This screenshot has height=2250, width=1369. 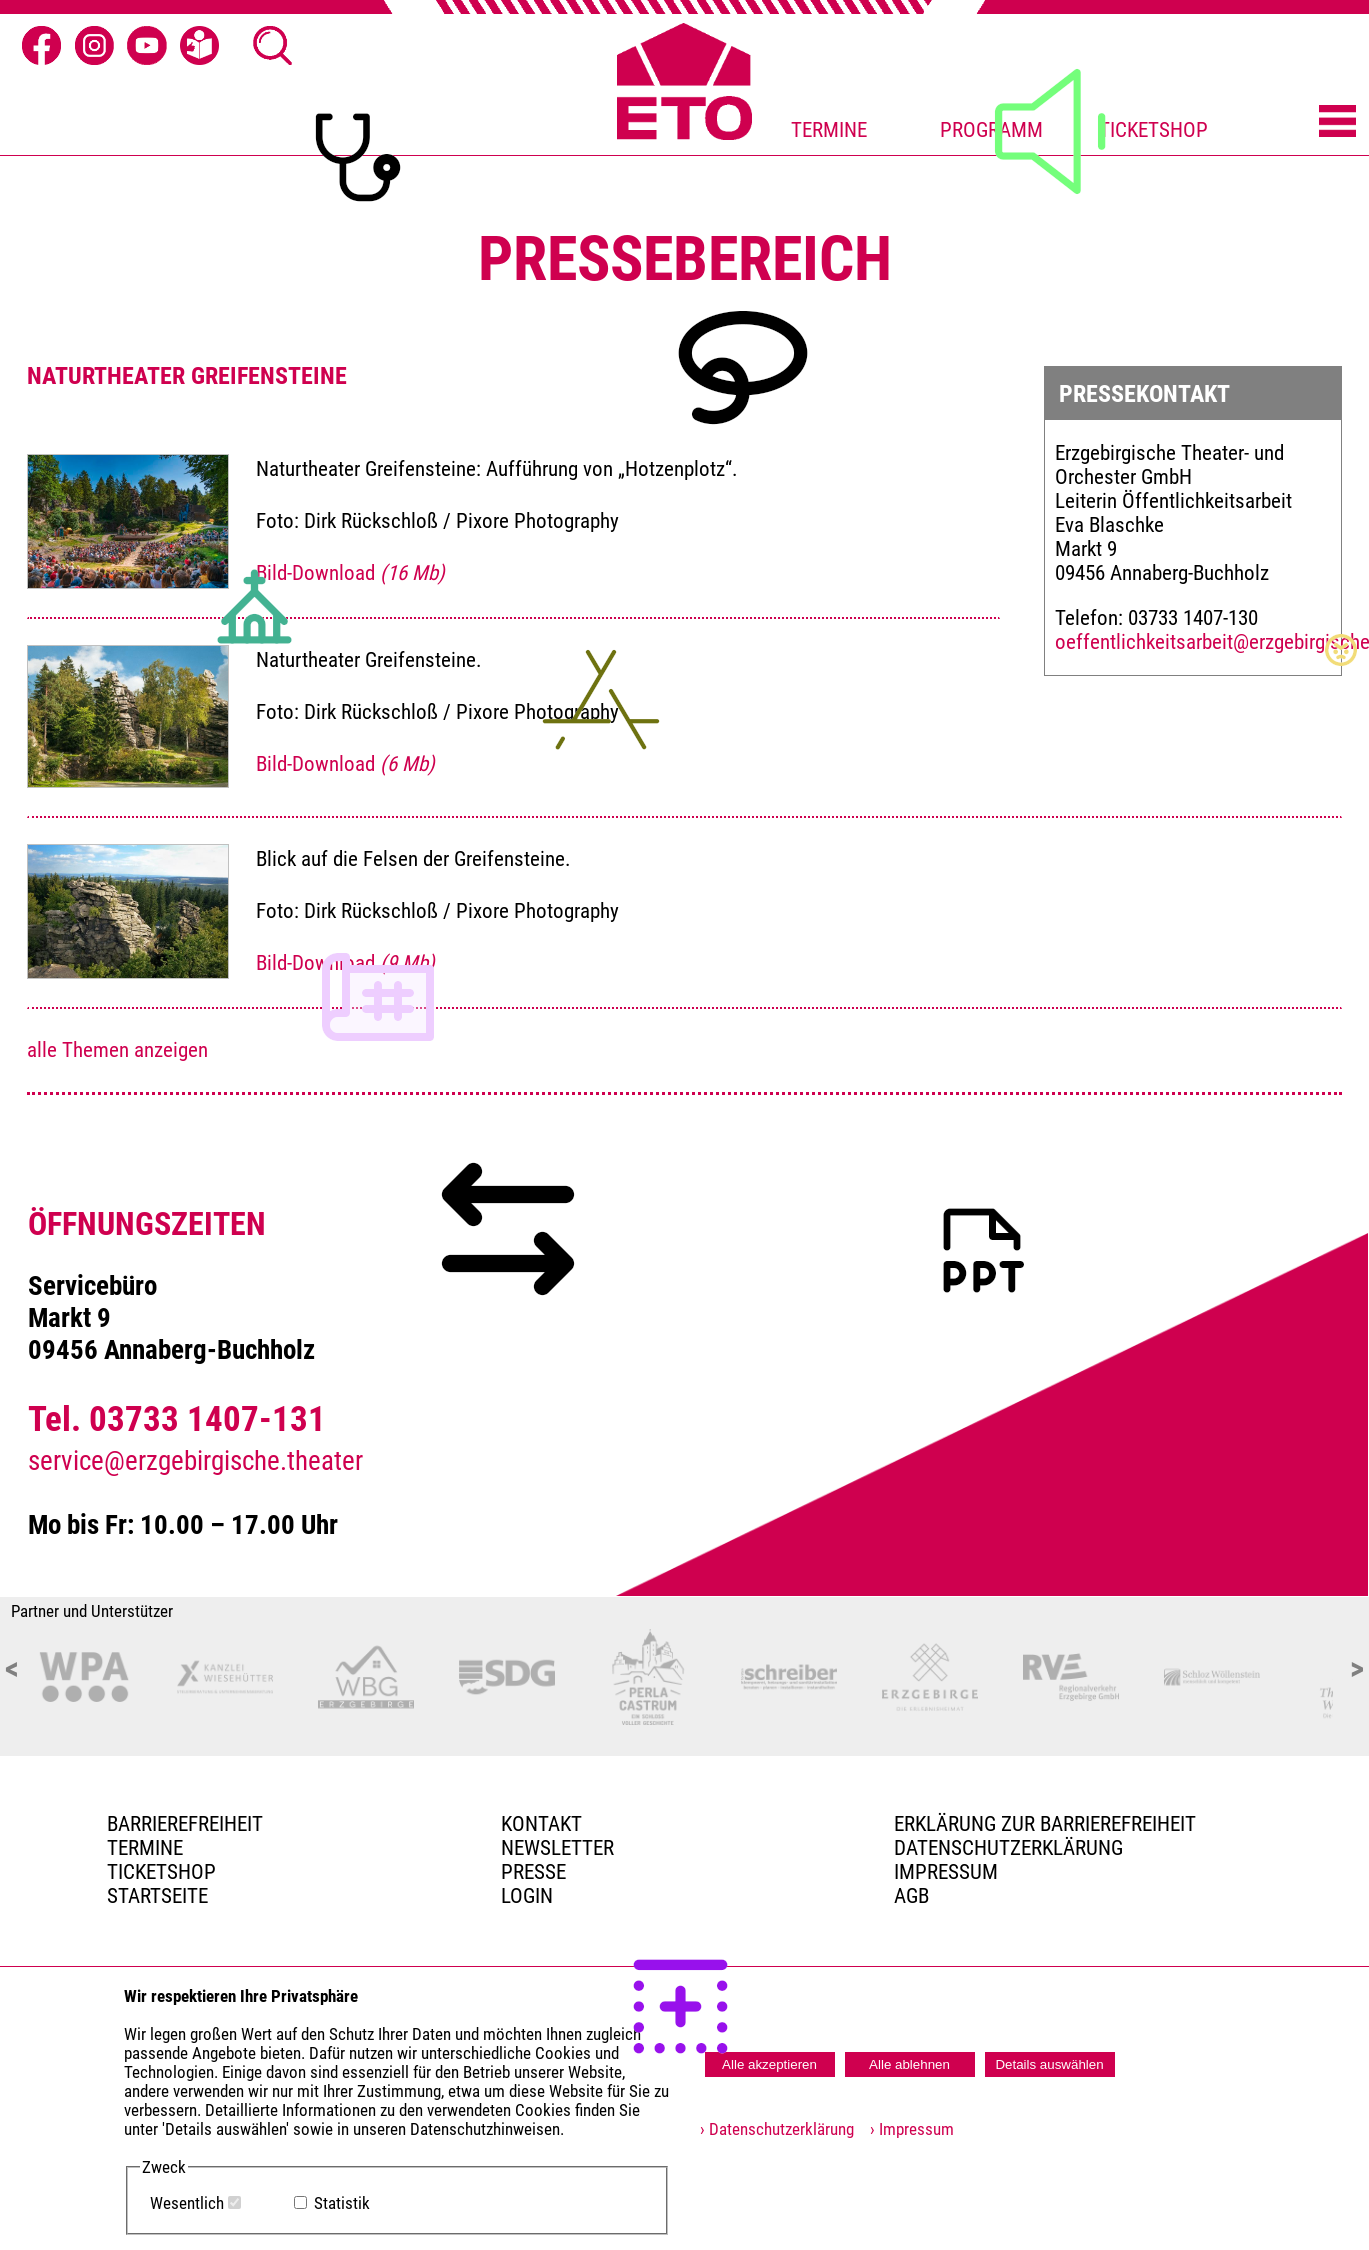 I want to click on view project blueprints or technical plans, so click(x=378, y=1001).